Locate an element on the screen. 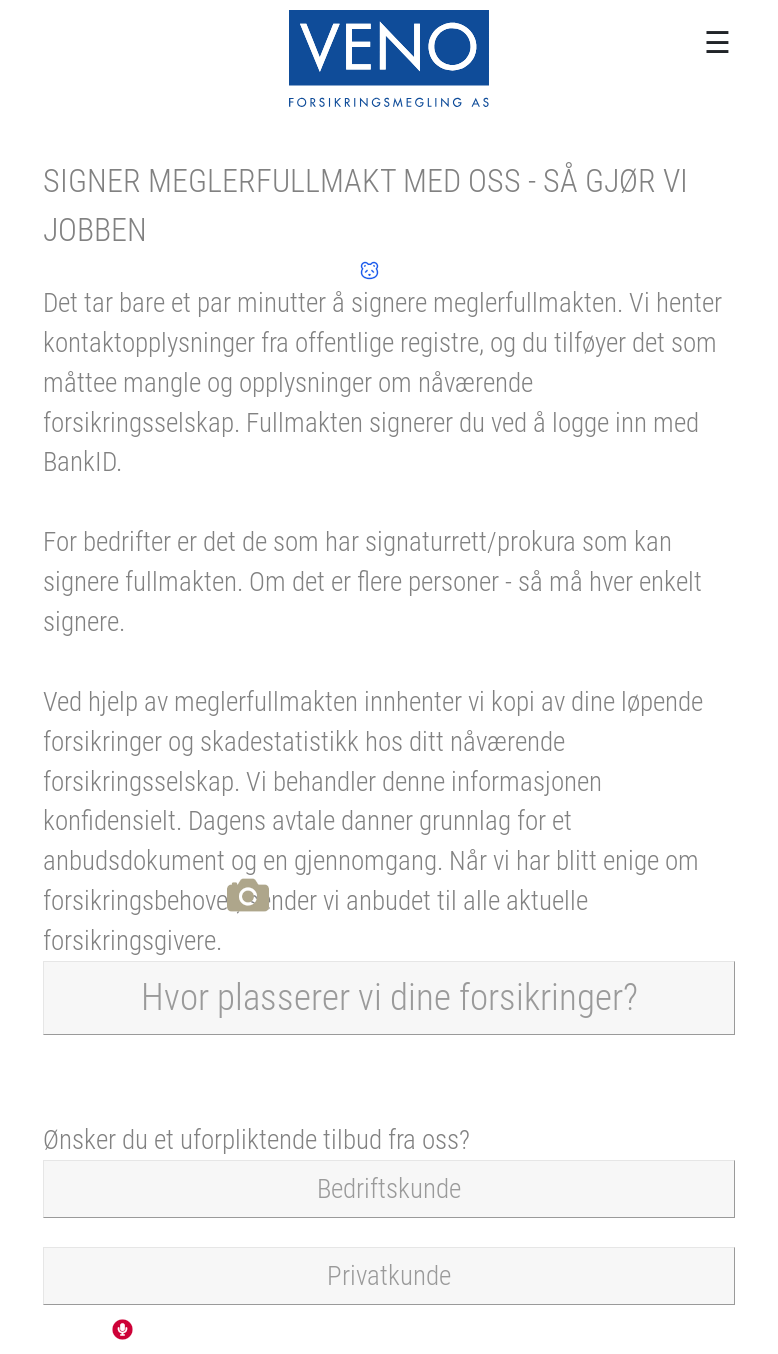  tap to start voice recording is located at coordinates (122, 1329).